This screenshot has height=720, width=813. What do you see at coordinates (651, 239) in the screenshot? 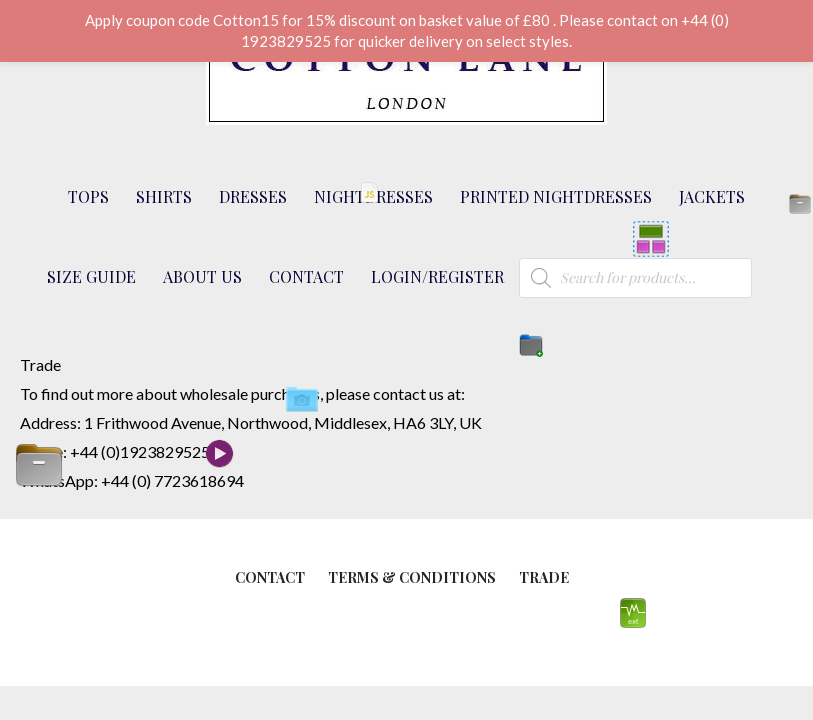
I see `select all items in the current view` at bounding box center [651, 239].